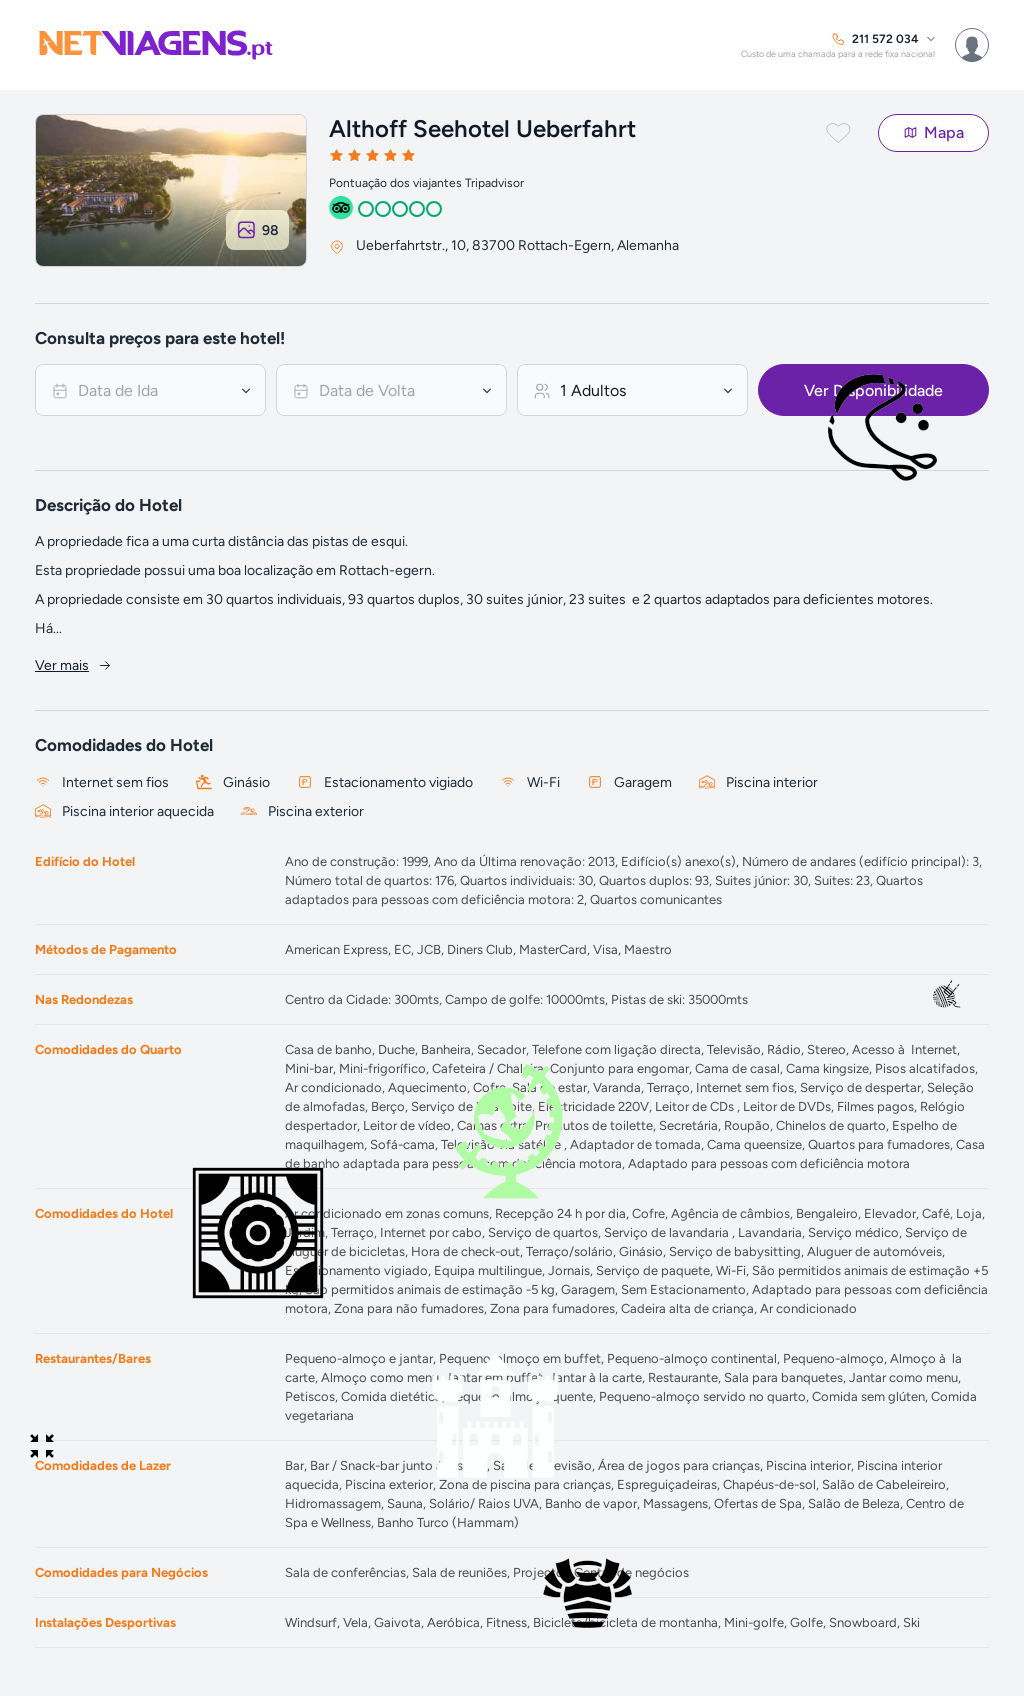 The height and width of the screenshot is (1696, 1024). Describe the element at coordinates (882, 427) in the screenshot. I see `select sling weapon in game inventory` at that location.